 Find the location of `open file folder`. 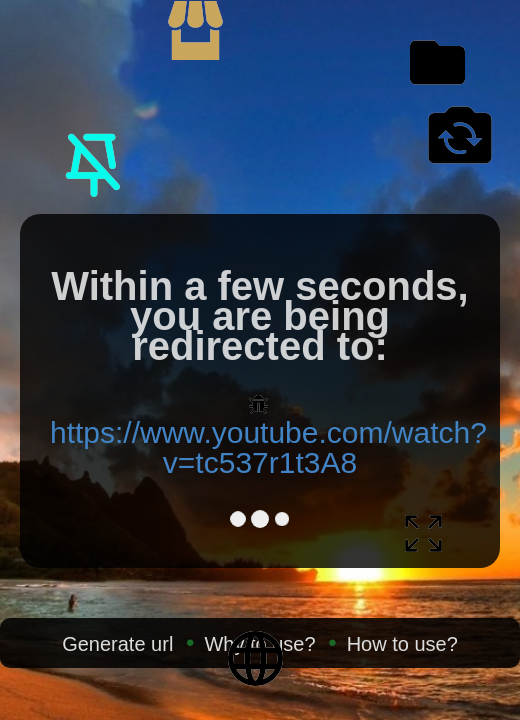

open file folder is located at coordinates (437, 62).